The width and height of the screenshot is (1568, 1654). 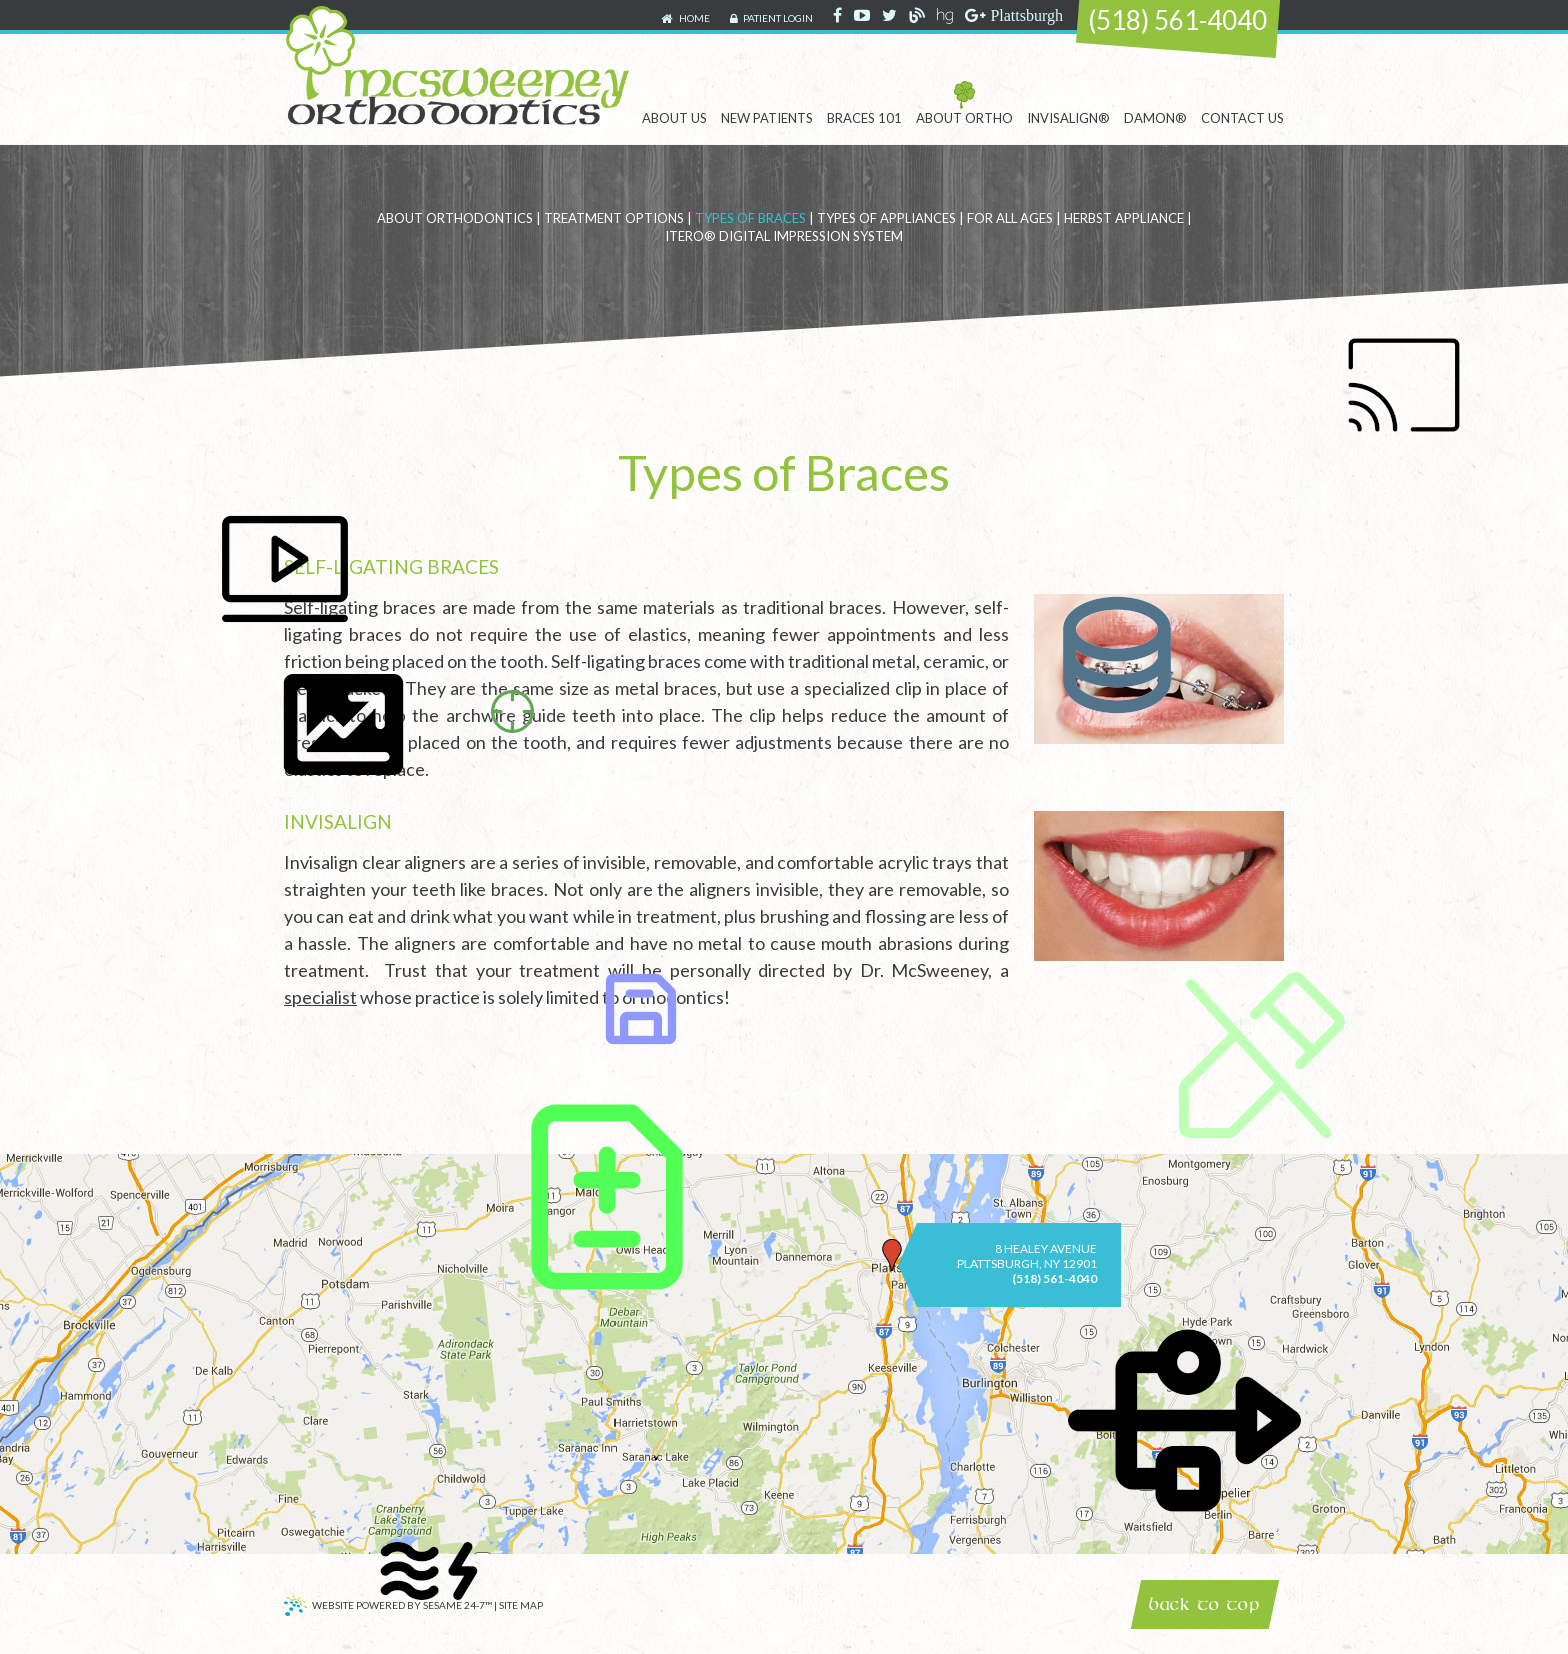 I want to click on cast your screen to another device, so click(x=1404, y=385).